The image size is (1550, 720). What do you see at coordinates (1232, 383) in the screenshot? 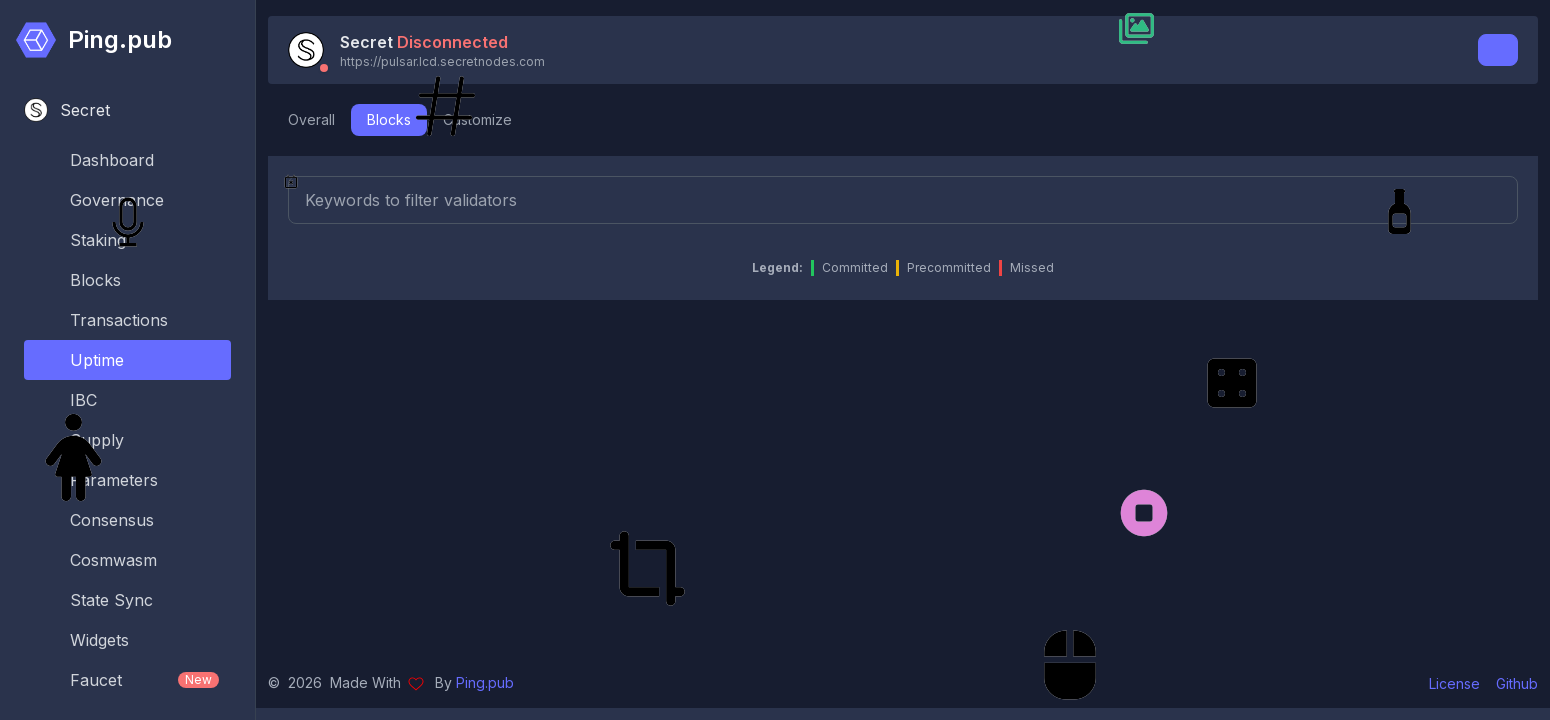
I see `roll or randomize a selection` at bounding box center [1232, 383].